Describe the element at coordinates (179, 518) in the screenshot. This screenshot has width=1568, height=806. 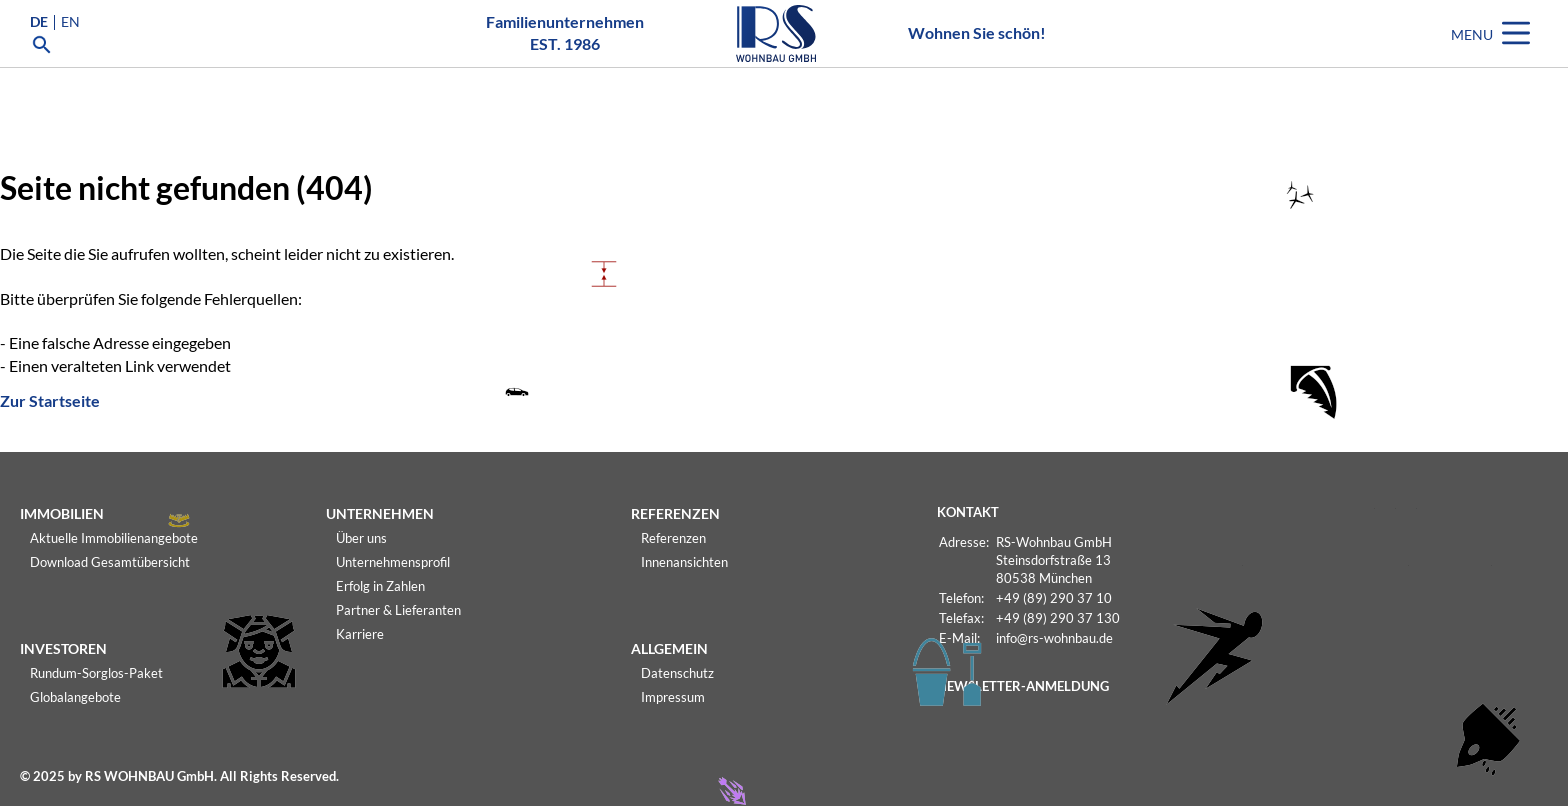
I see `trap or hazard indicator in a game interface` at that location.